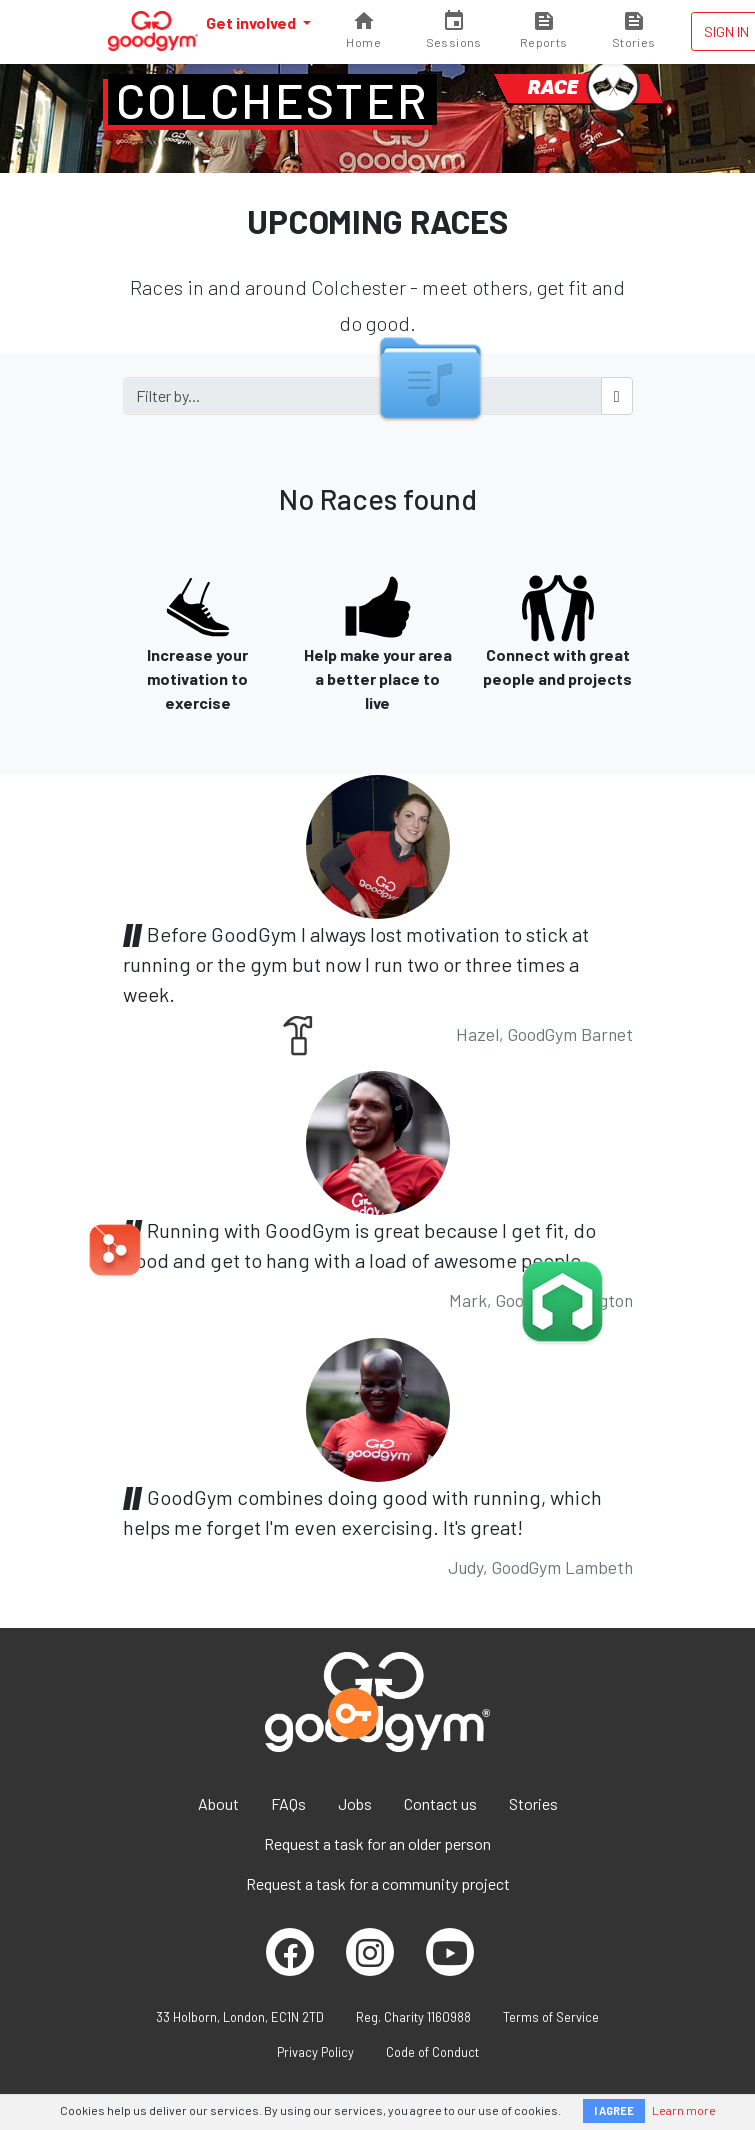  Describe the element at coordinates (299, 1037) in the screenshot. I see `access developer tools` at that location.